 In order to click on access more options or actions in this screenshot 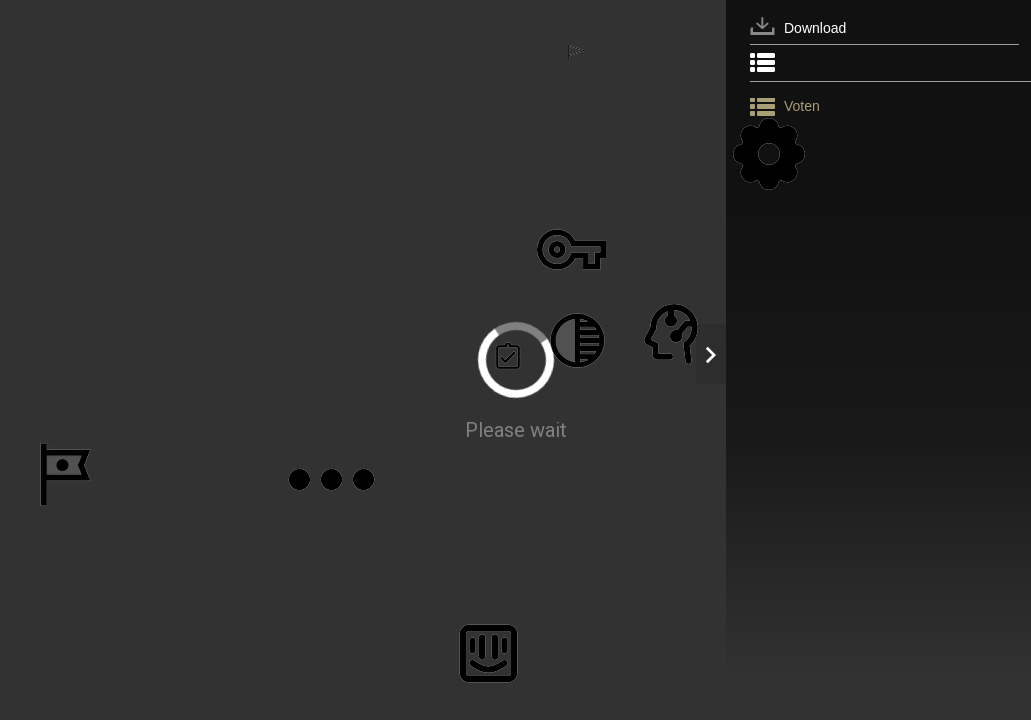, I will do `click(331, 479)`.